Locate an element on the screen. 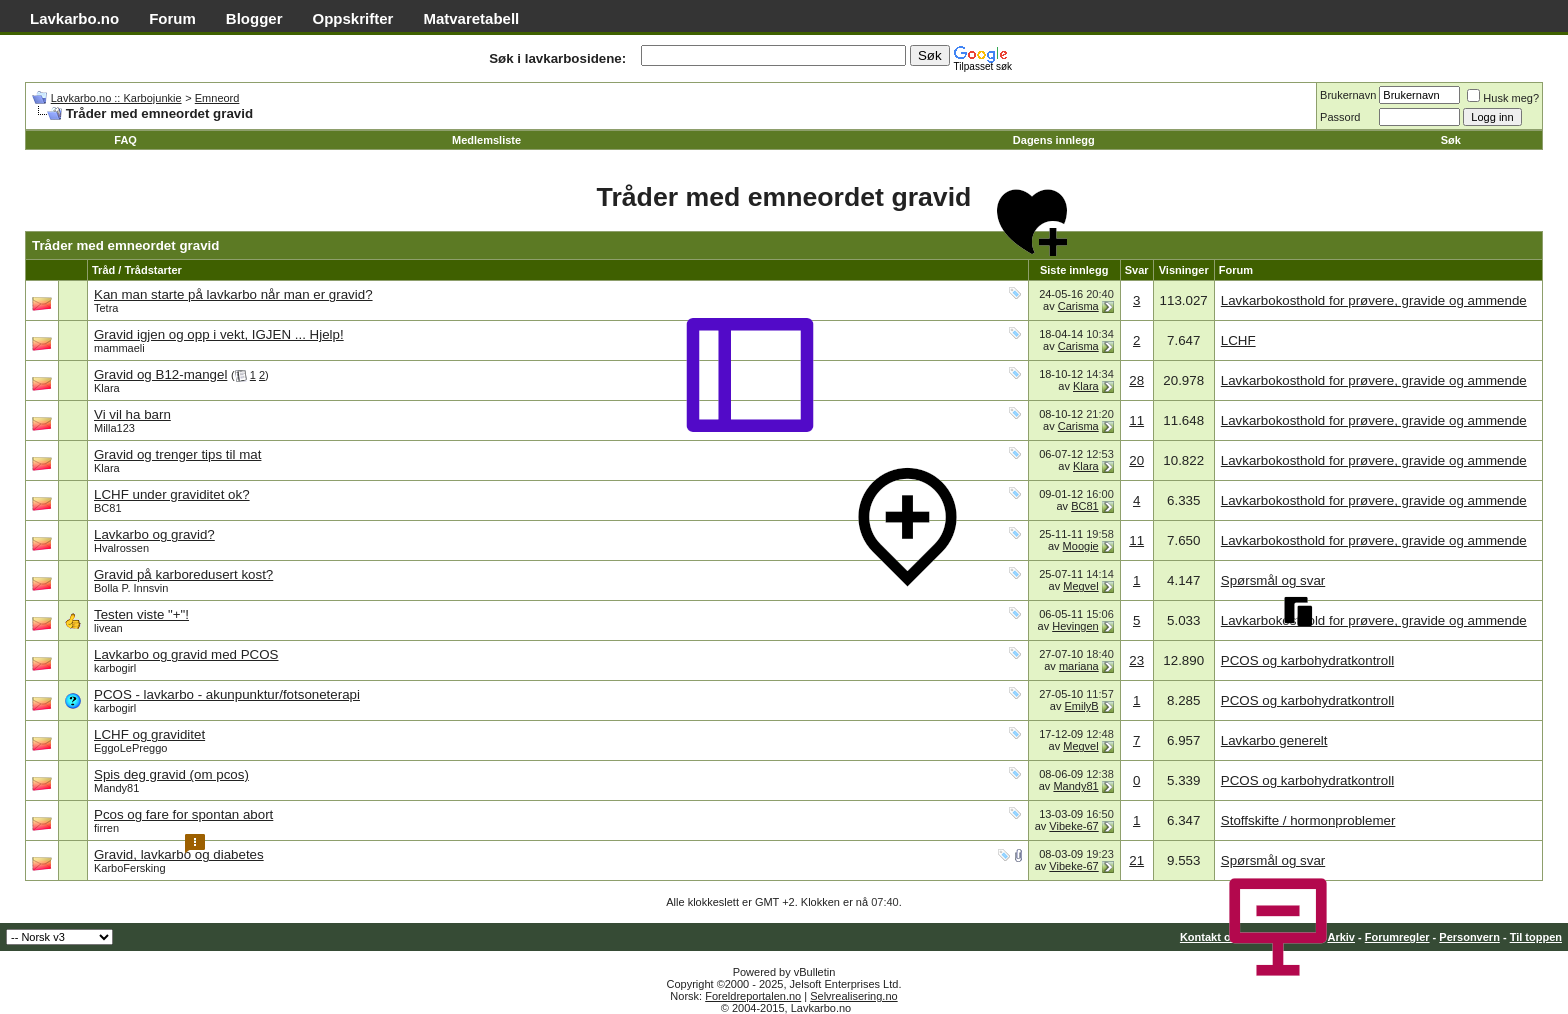 Image resolution: width=1568 pixels, height=1014 pixels. add a new location pin is located at coordinates (907, 522).